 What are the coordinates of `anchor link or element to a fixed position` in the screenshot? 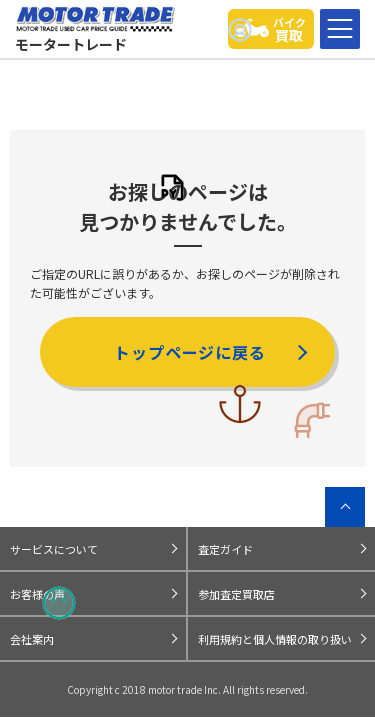 It's located at (240, 404).